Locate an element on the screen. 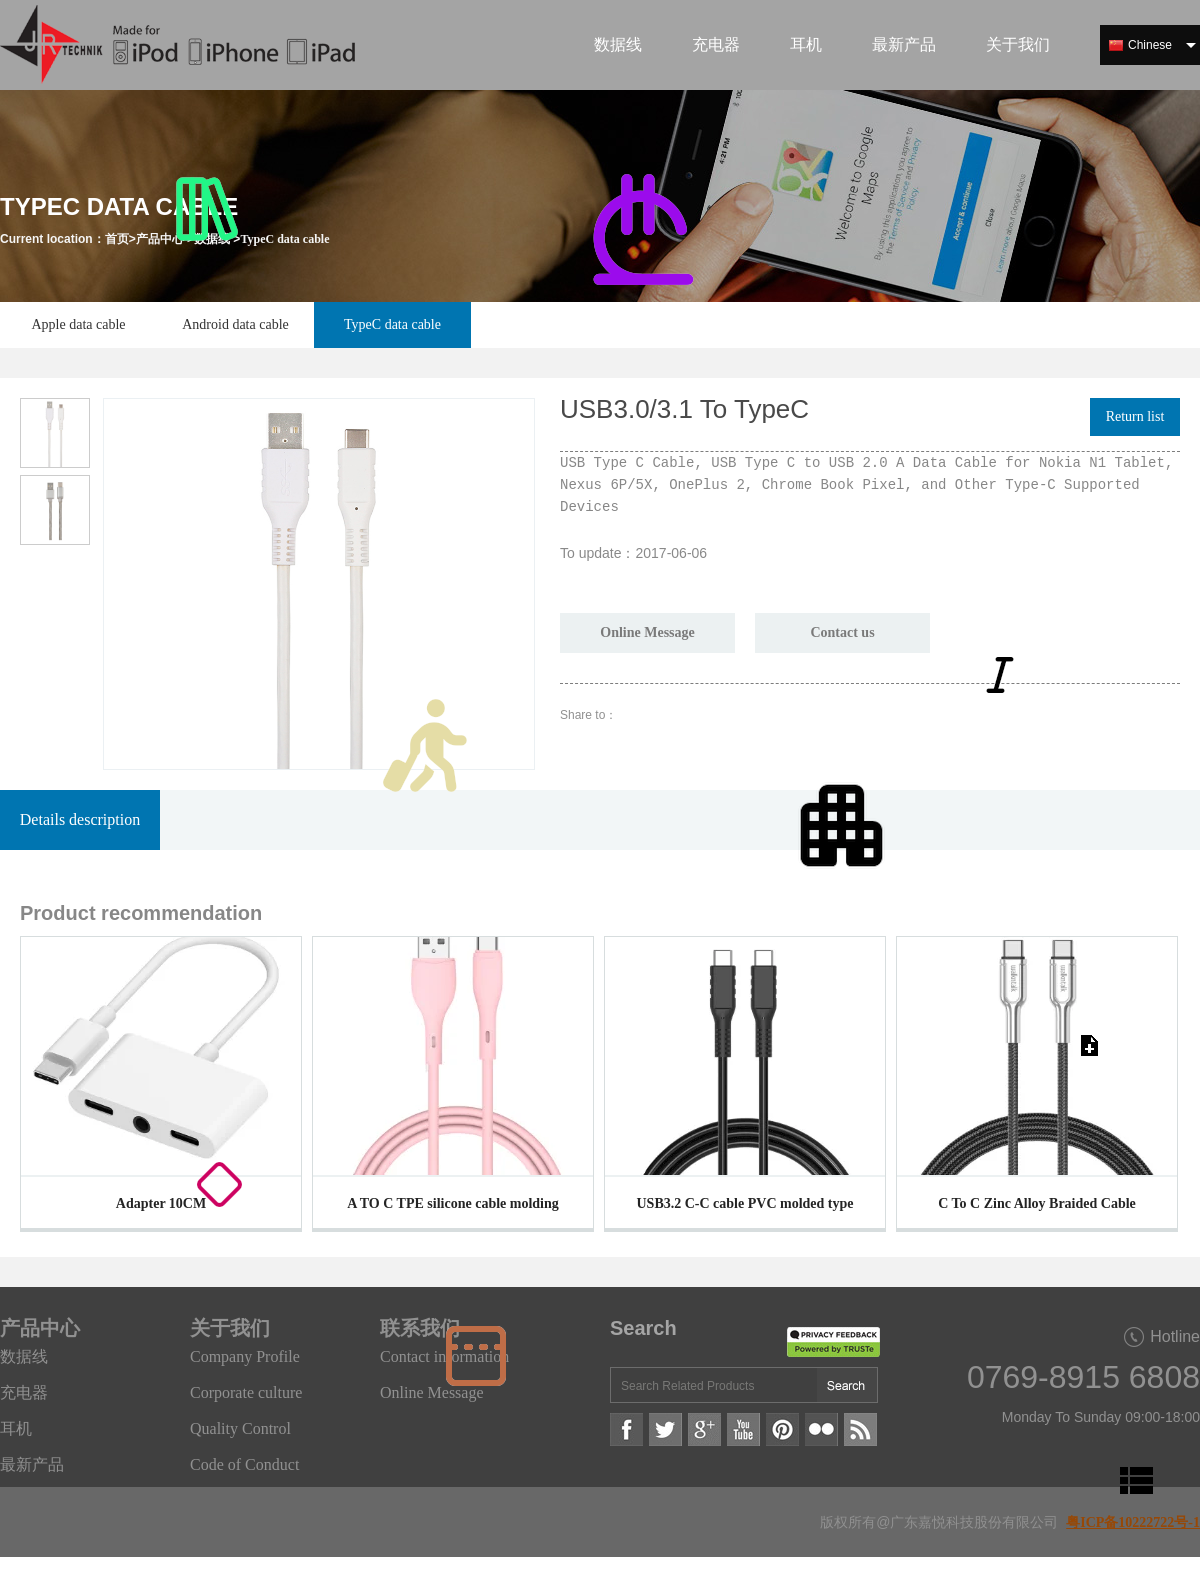  indicates georgian lari currency is located at coordinates (643, 229).